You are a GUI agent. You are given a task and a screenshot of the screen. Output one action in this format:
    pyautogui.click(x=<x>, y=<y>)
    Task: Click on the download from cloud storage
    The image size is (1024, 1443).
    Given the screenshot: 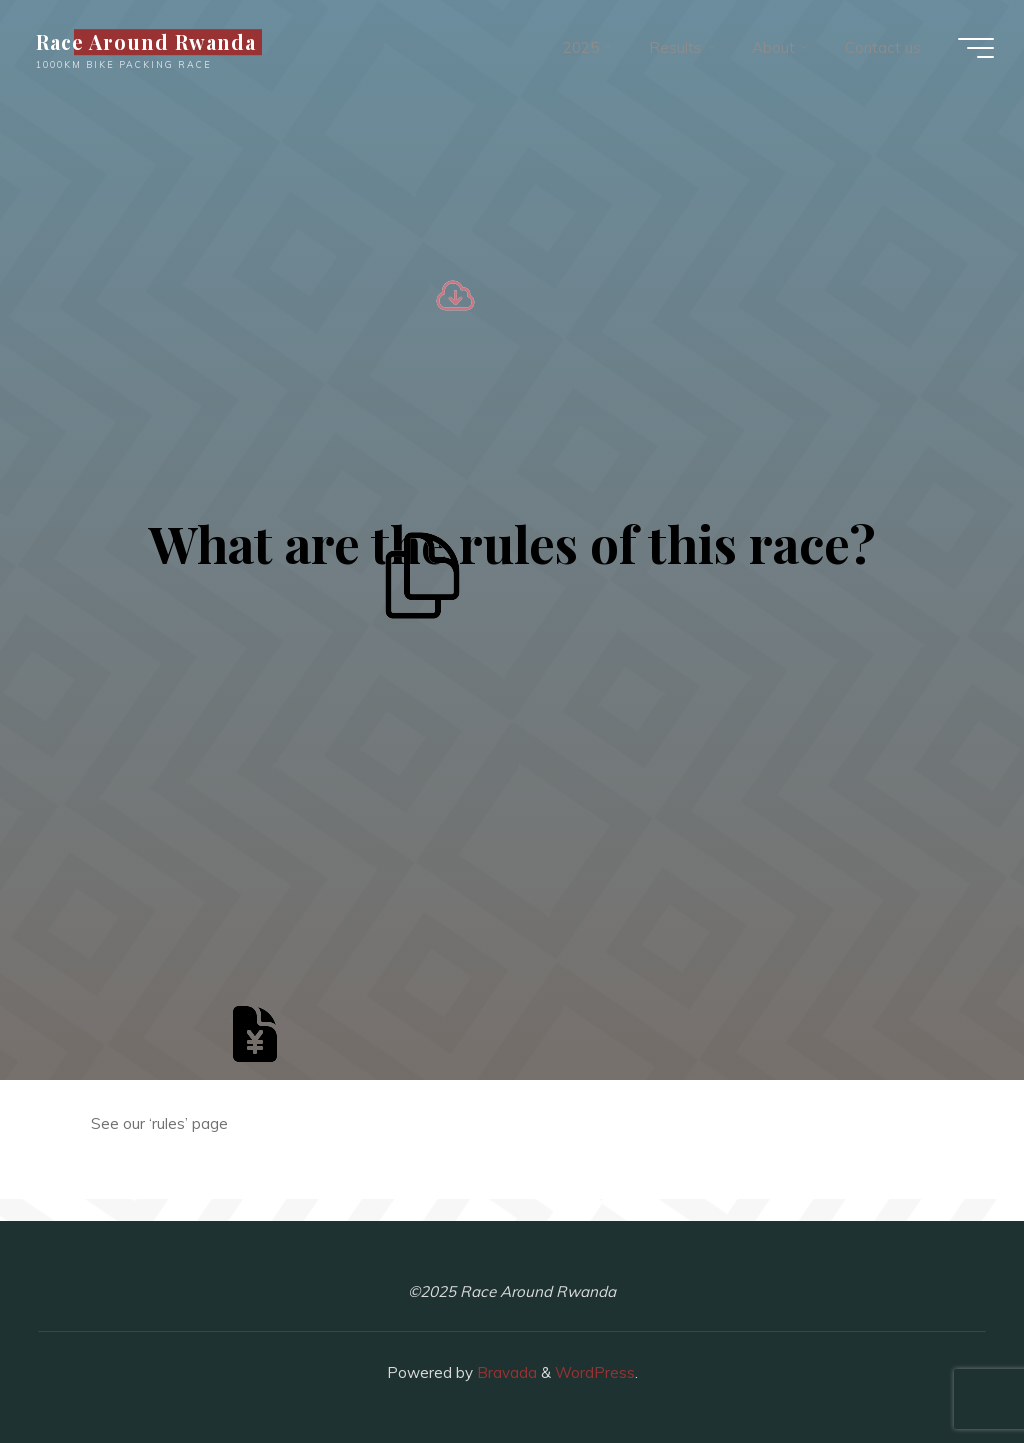 What is the action you would take?
    pyautogui.click(x=455, y=295)
    